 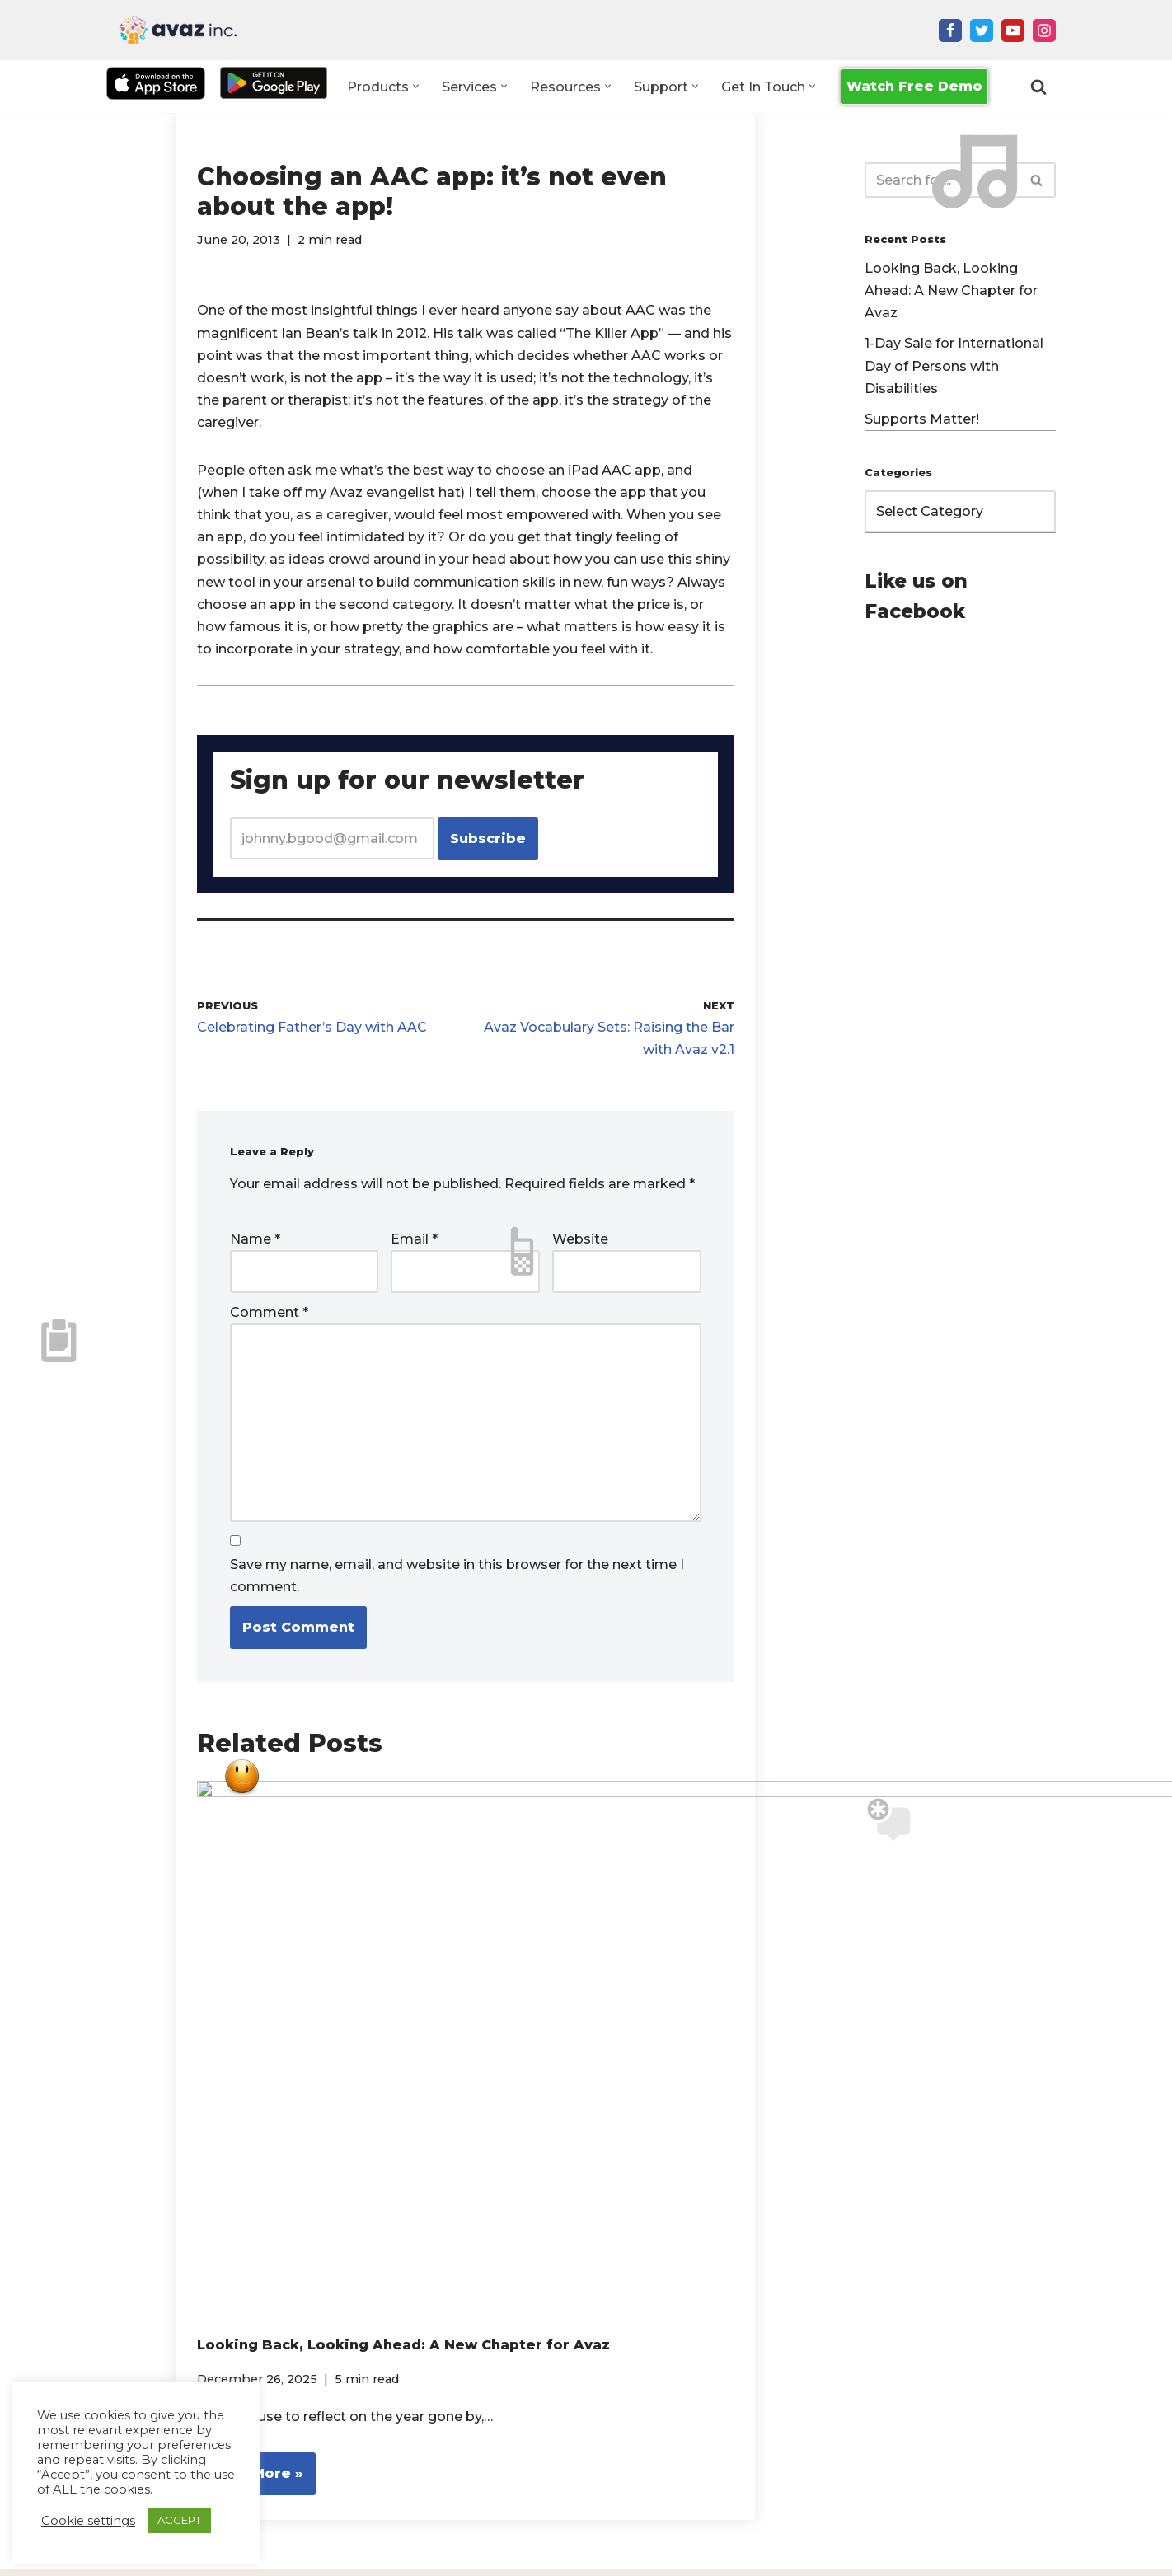 What do you see at coordinates (522, 1253) in the screenshot?
I see `make a phone call` at bounding box center [522, 1253].